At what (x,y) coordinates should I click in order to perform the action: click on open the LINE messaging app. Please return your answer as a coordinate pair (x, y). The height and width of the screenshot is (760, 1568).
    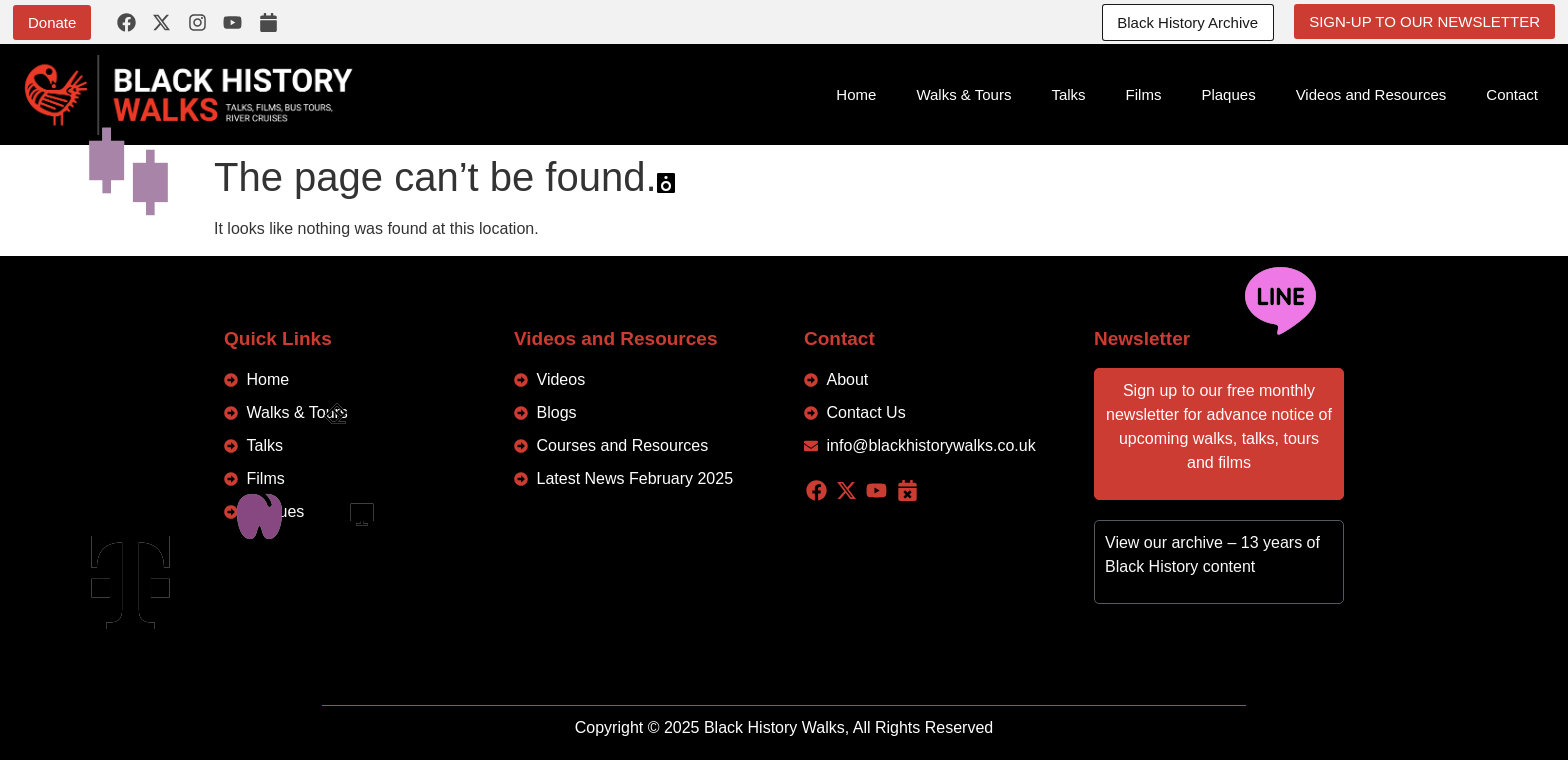
    Looking at the image, I should click on (1280, 300).